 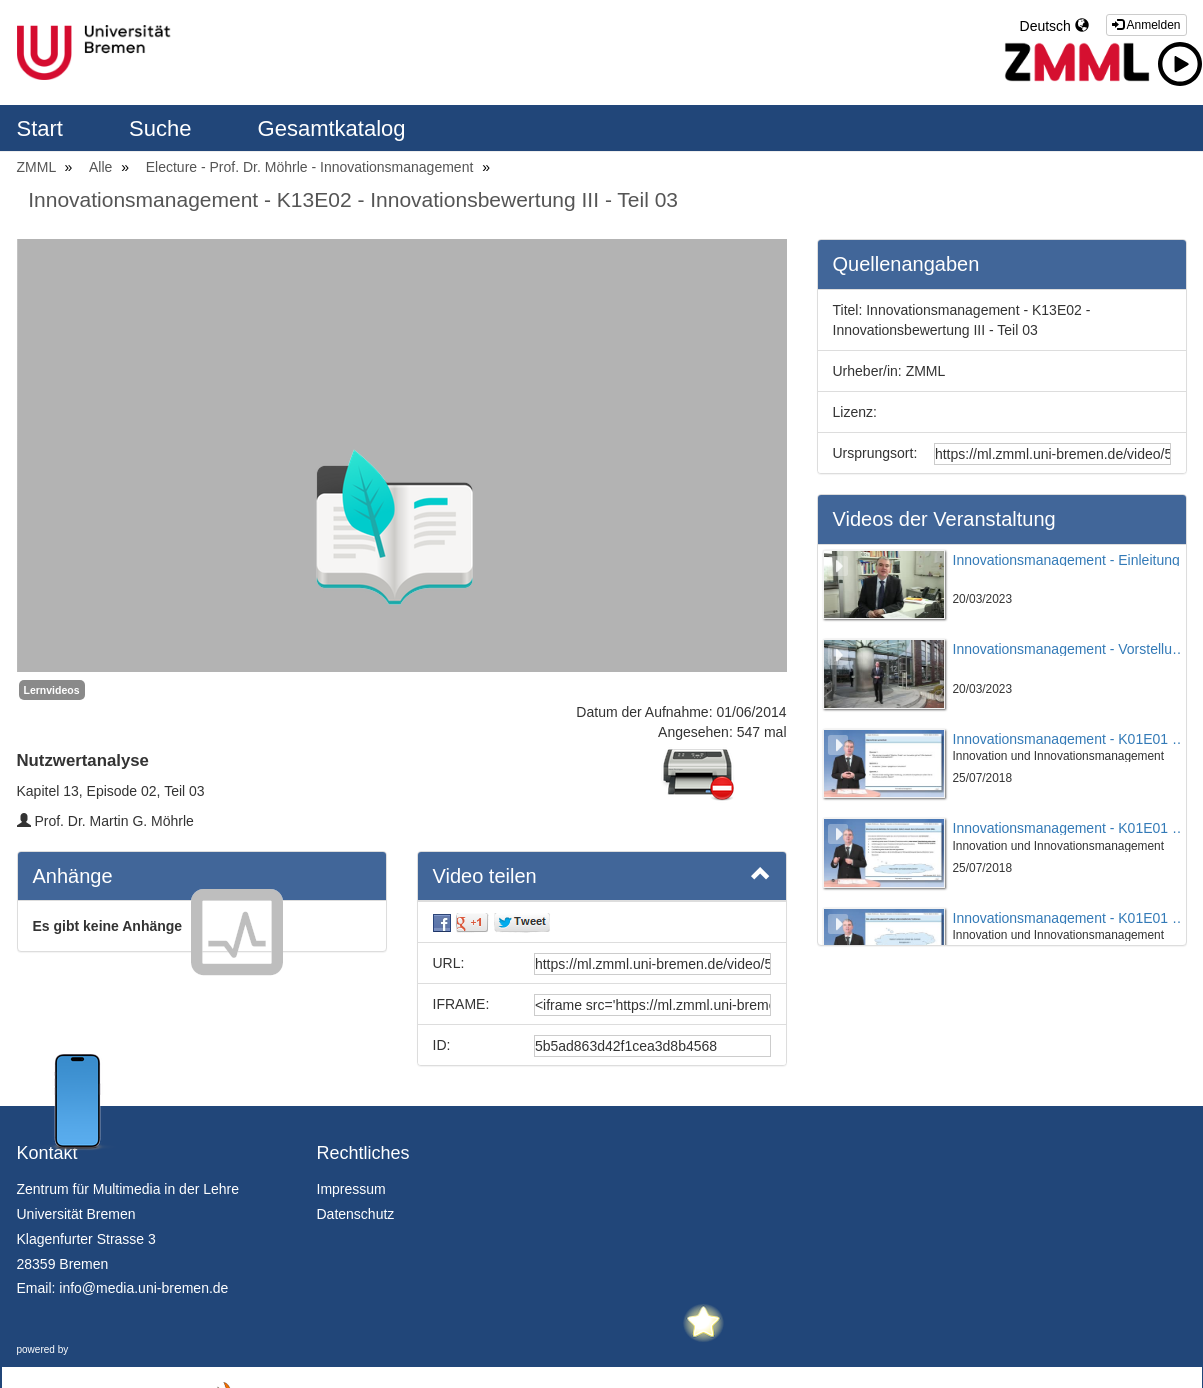 What do you see at coordinates (697, 770) in the screenshot?
I see `indicates a printer error or malfunction` at bounding box center [697, 770].